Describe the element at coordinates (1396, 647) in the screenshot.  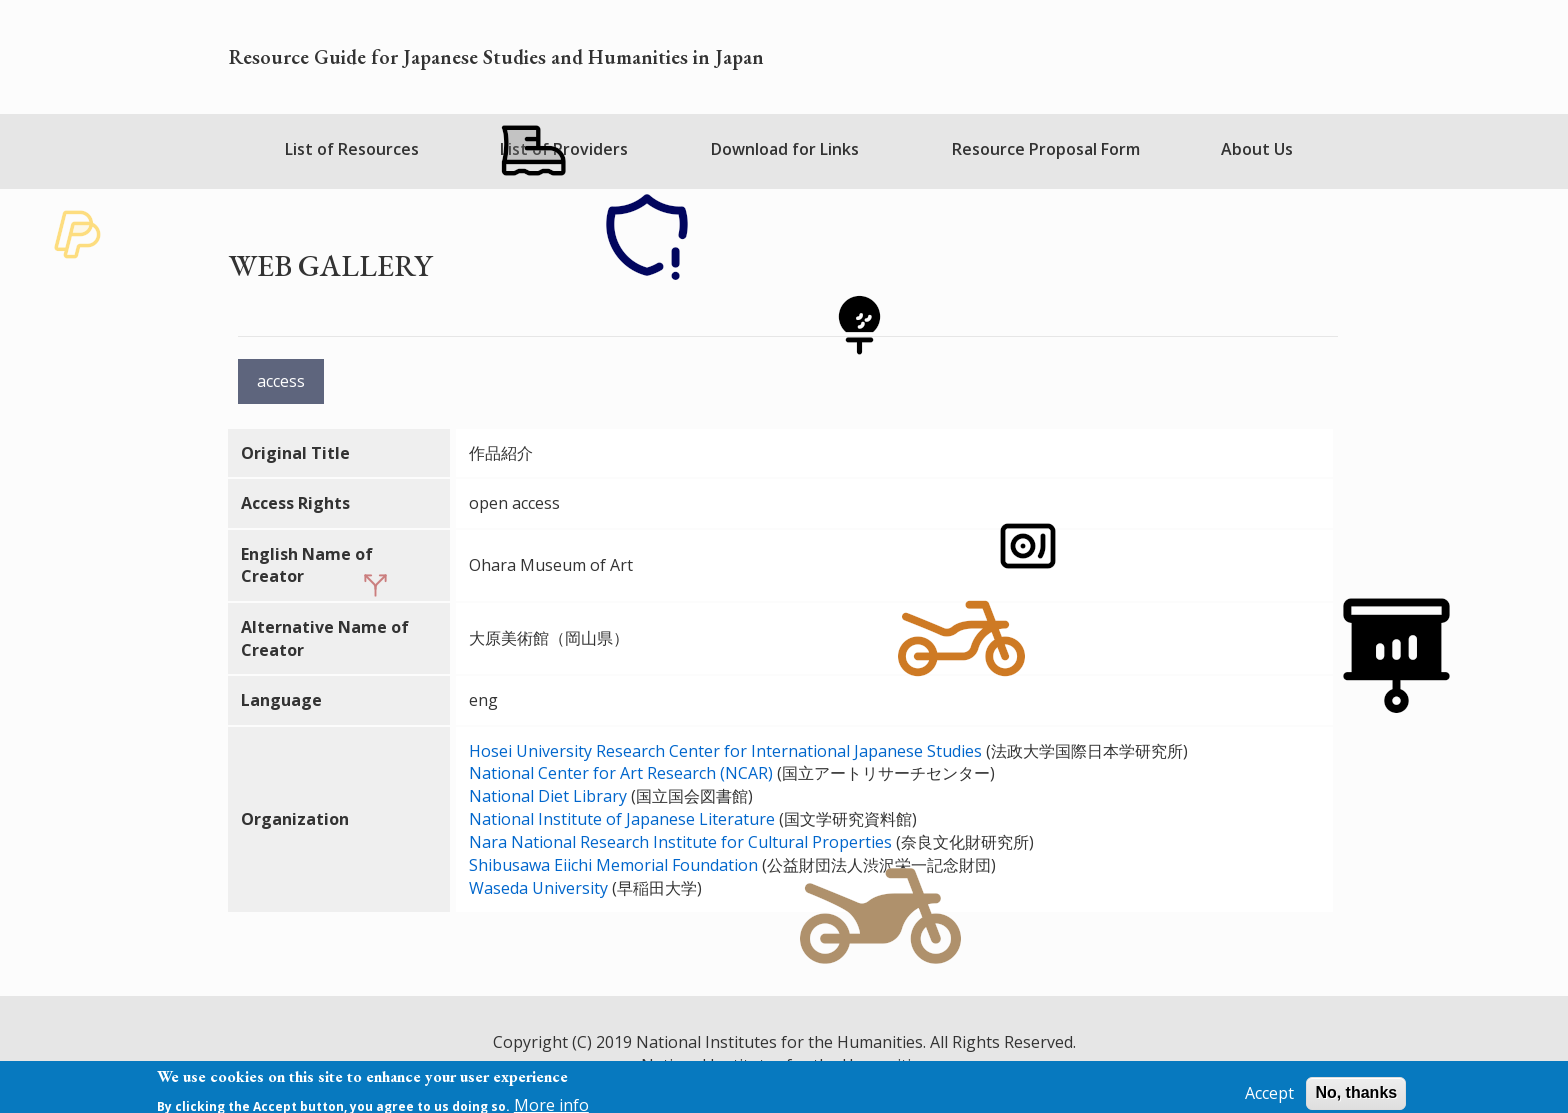
I see `view presentation with charts` at that location.